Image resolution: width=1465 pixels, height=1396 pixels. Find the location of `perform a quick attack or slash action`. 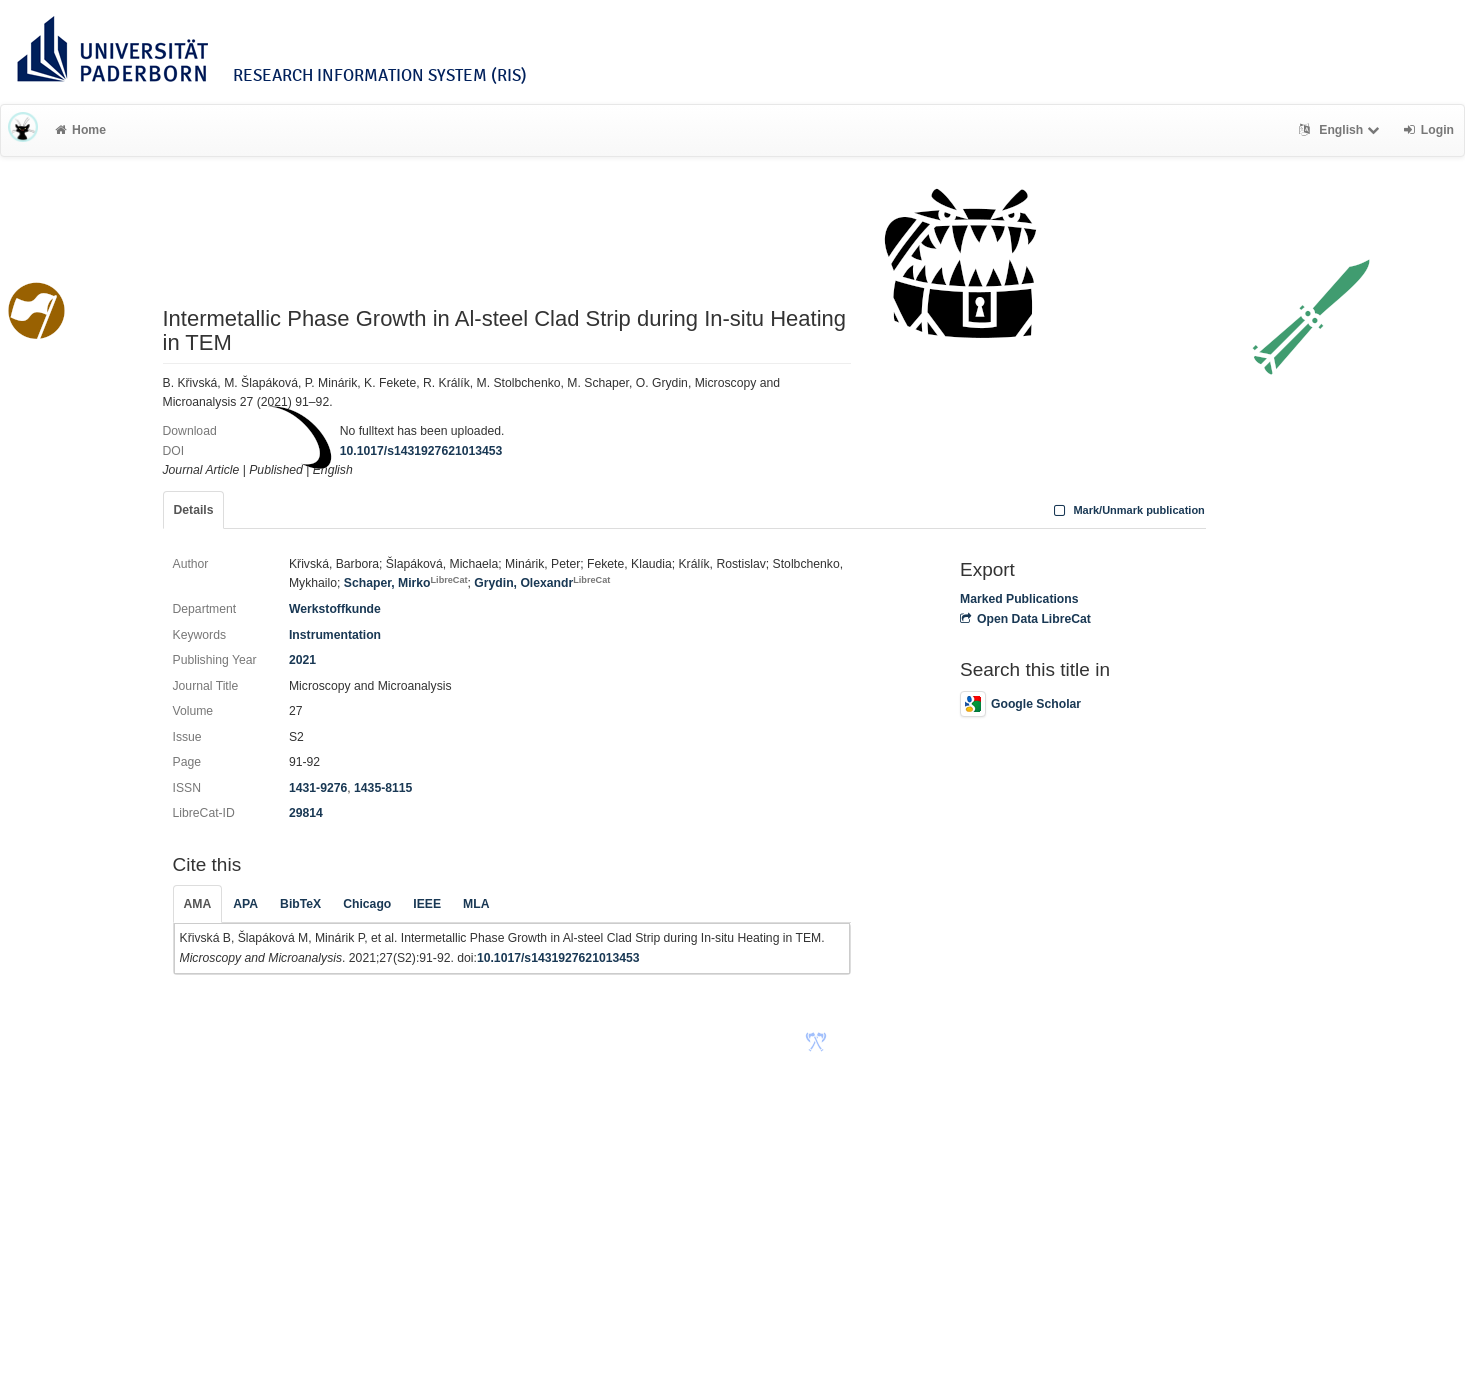

perform a quick attack or slash action is located at coordinates (299, 438).